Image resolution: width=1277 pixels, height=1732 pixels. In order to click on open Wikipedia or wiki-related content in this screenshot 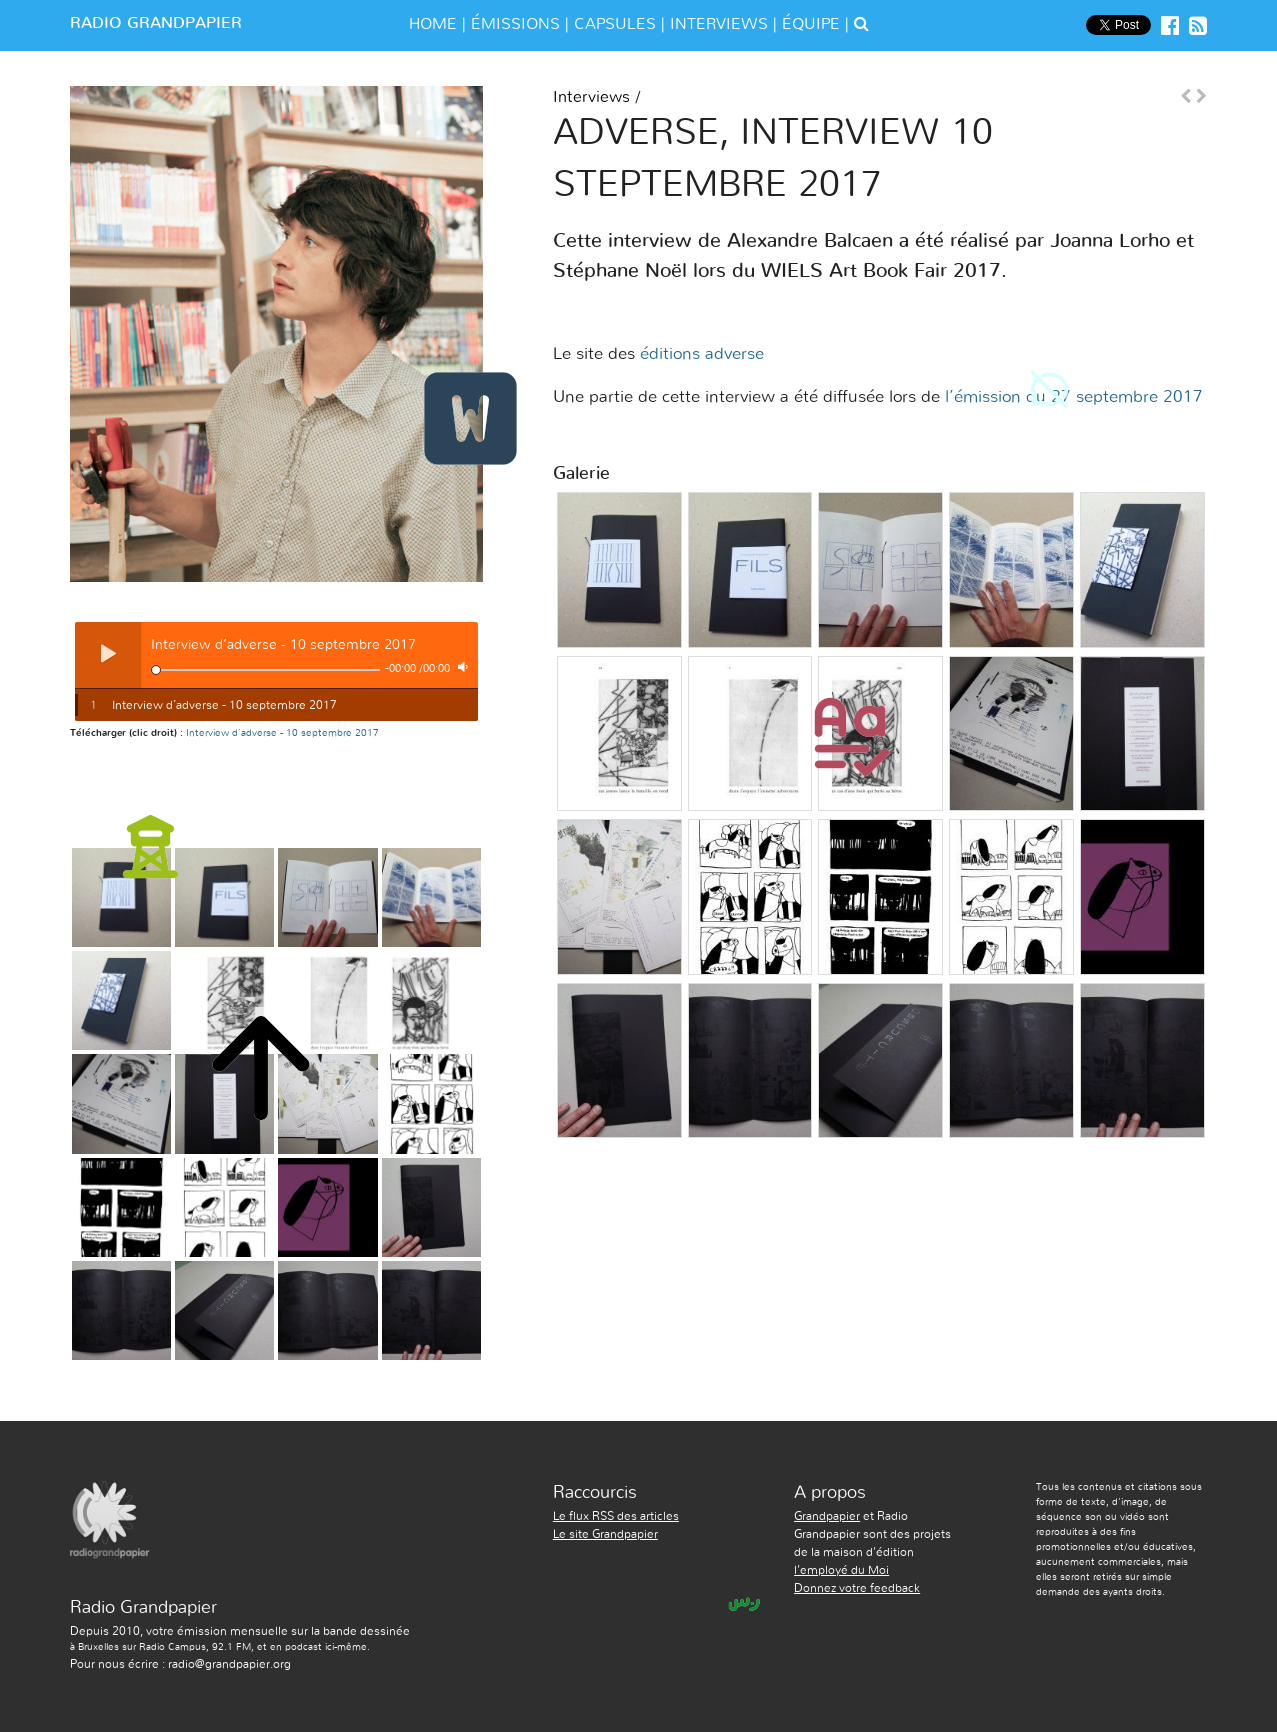, I will do `click(470, 418)`.